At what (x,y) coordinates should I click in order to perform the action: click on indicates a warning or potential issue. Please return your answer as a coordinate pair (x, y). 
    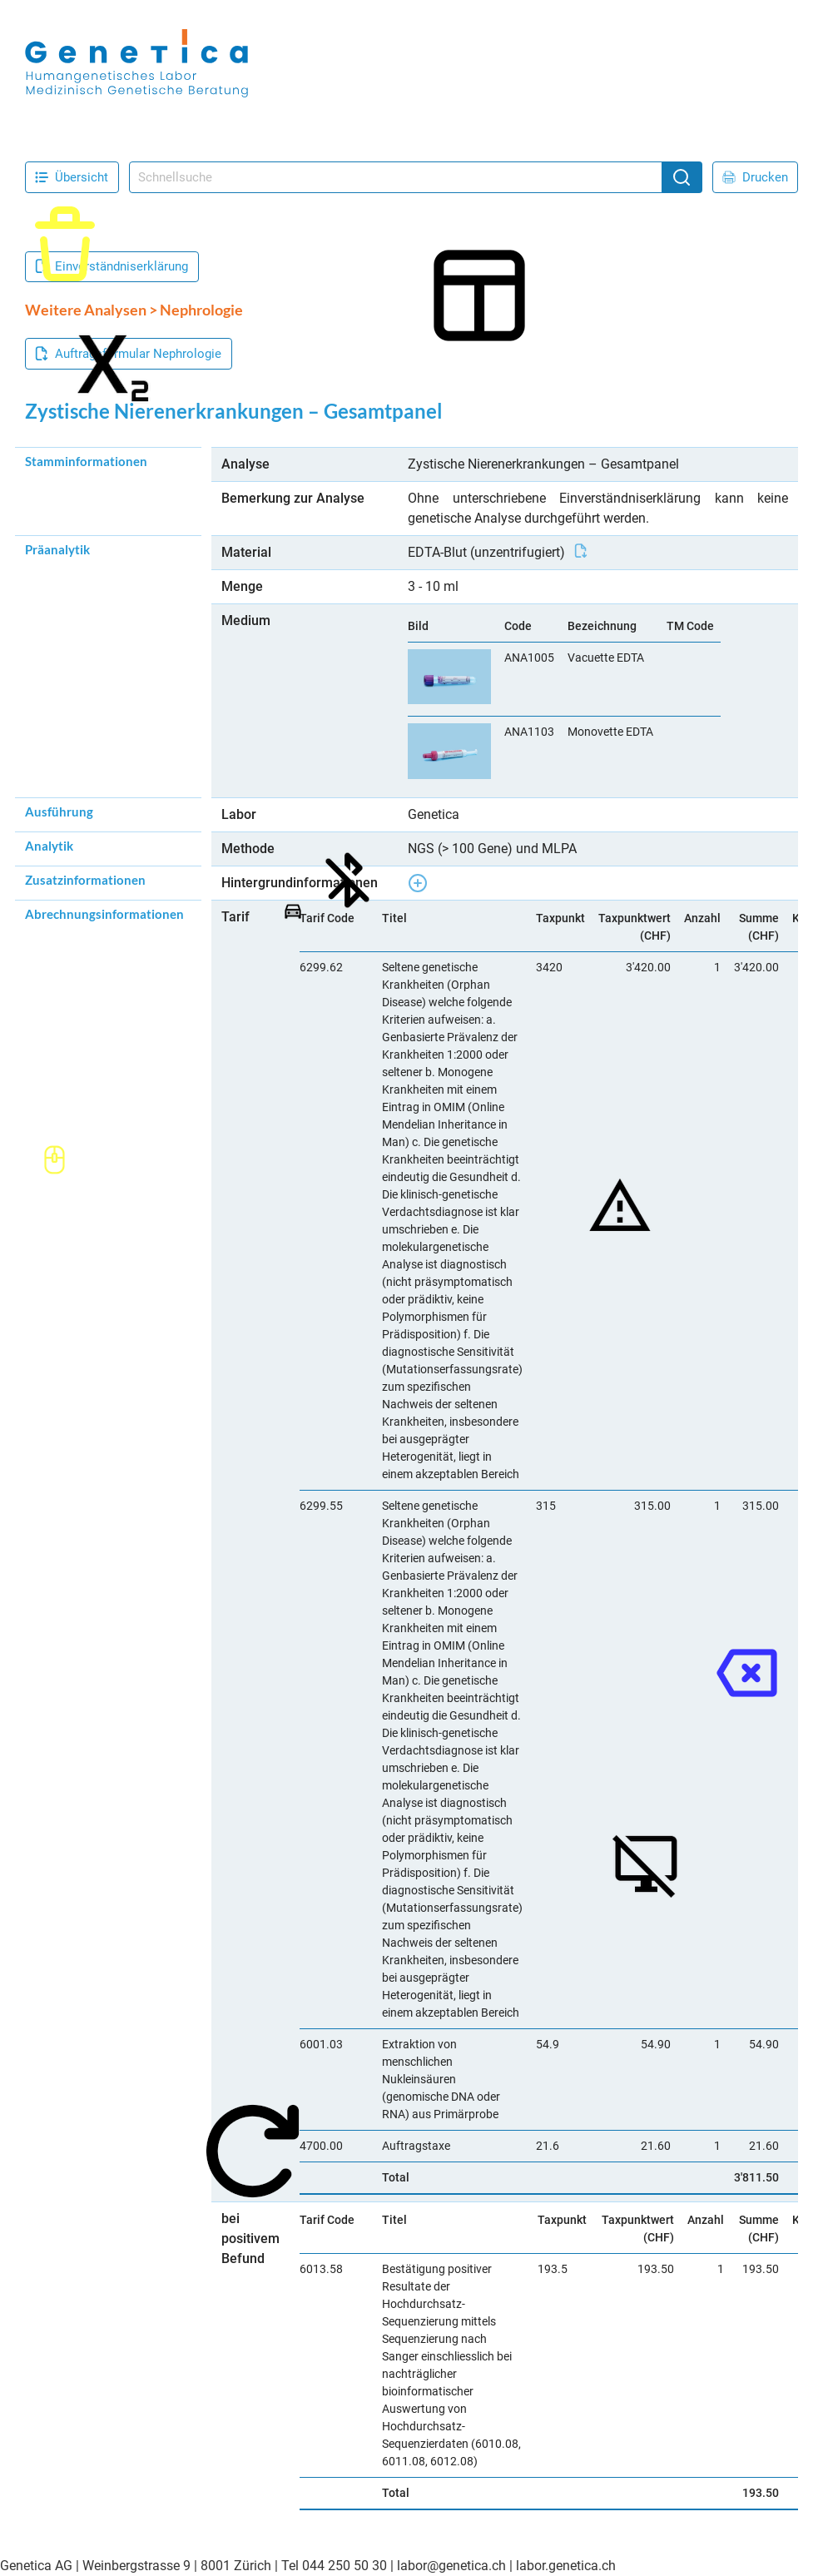
    Looking at the image, I should click on (620, 1206).